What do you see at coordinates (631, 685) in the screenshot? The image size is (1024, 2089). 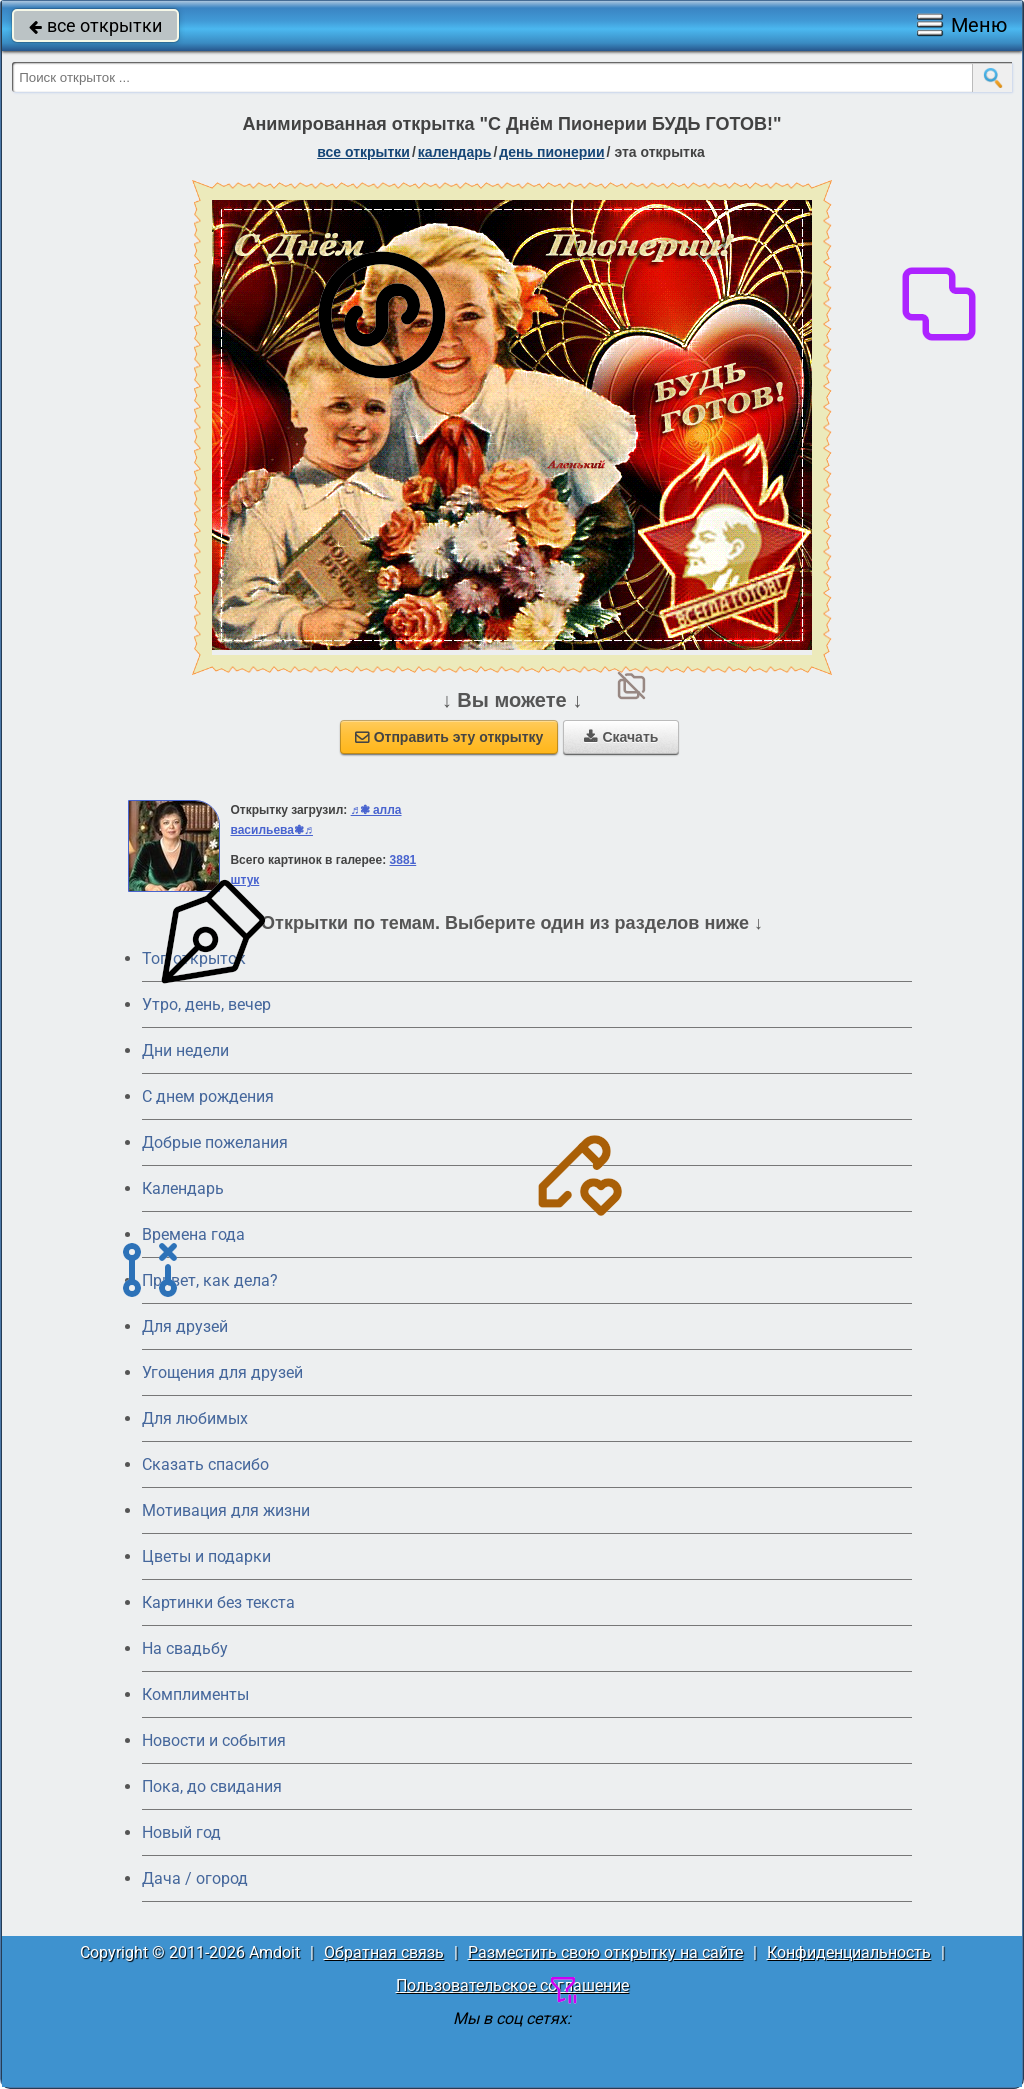 I see `folders are disabled or unavailable` at bounding box center [631, 685].